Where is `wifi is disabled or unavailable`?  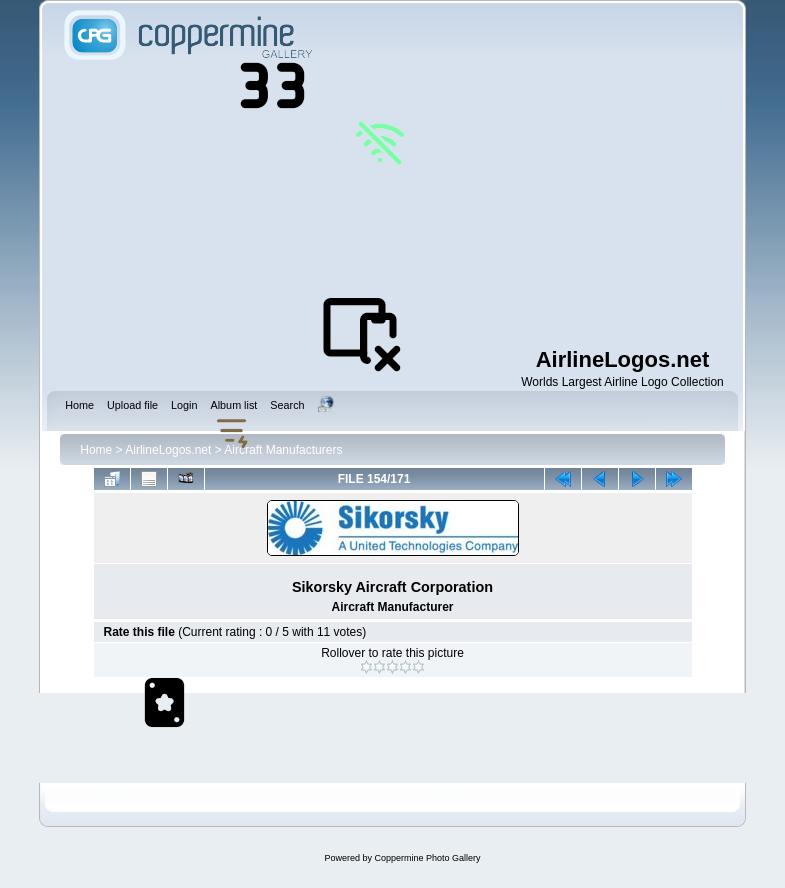
wifi is disabled or unavailable is located at coordinates (380, 143).